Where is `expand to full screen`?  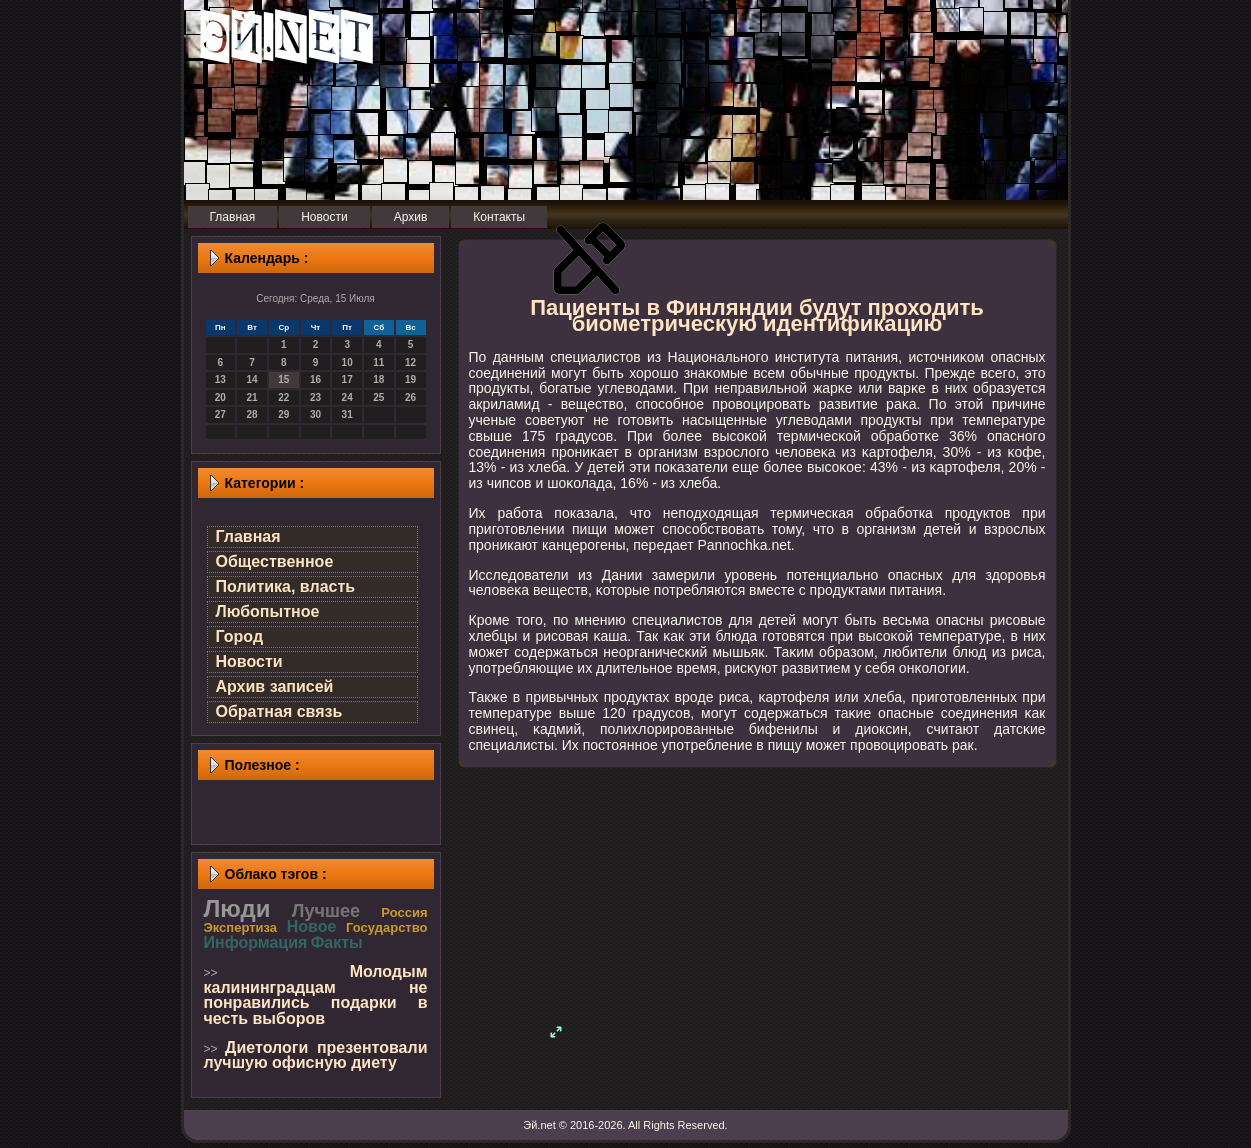 expand to full screen is located at coordinates (556, 1032).